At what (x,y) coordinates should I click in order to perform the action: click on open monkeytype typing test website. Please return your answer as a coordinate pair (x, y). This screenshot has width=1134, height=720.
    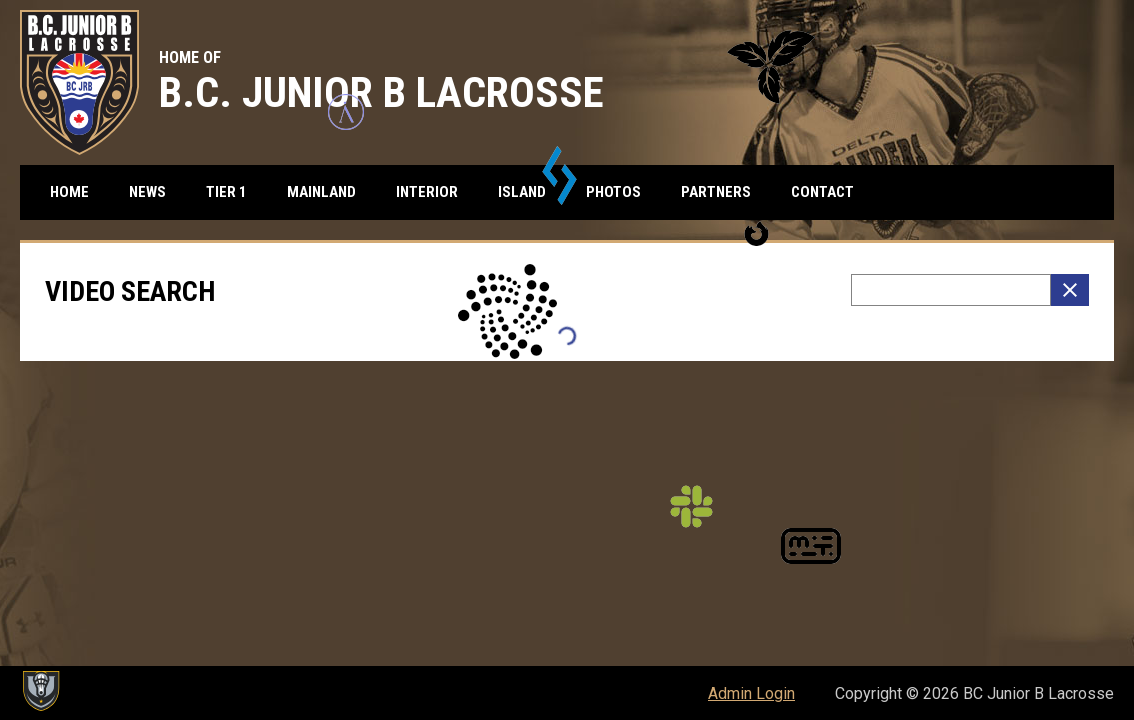
    Looking at the image, I should click on (811, 546).